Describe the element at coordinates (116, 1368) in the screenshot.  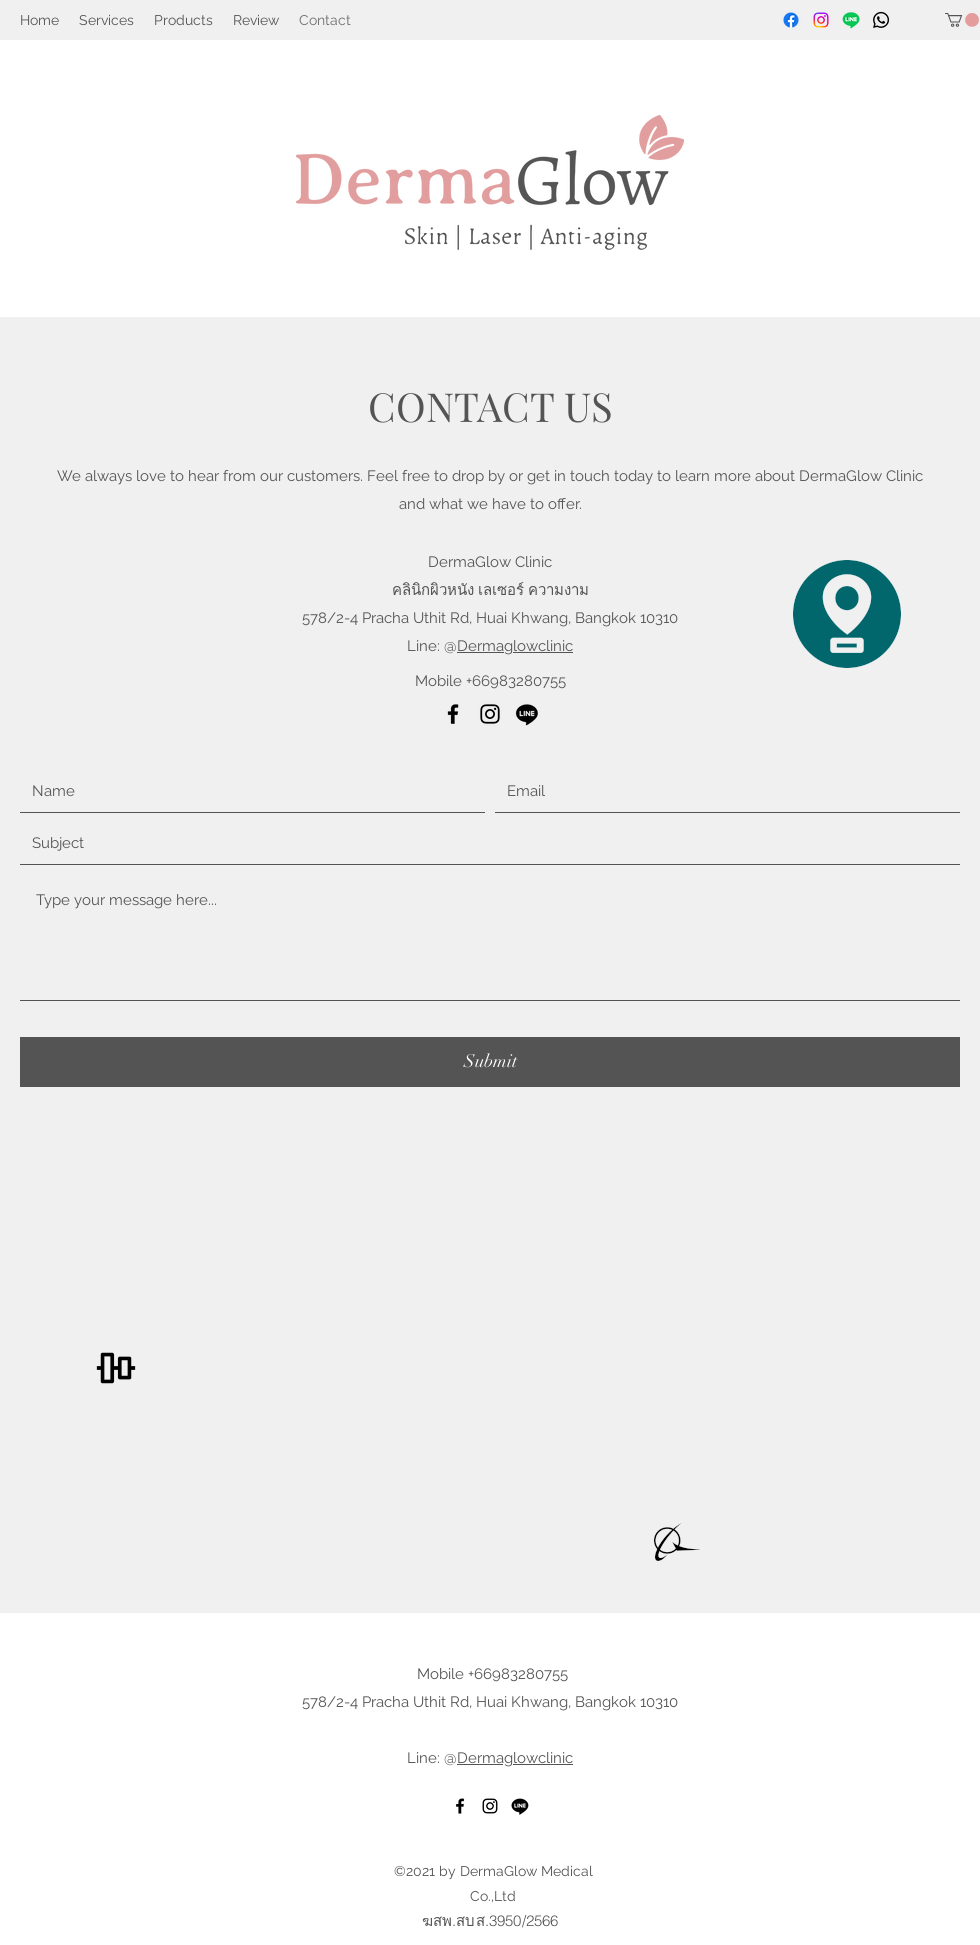
I see `align items to vertical center` at that location.